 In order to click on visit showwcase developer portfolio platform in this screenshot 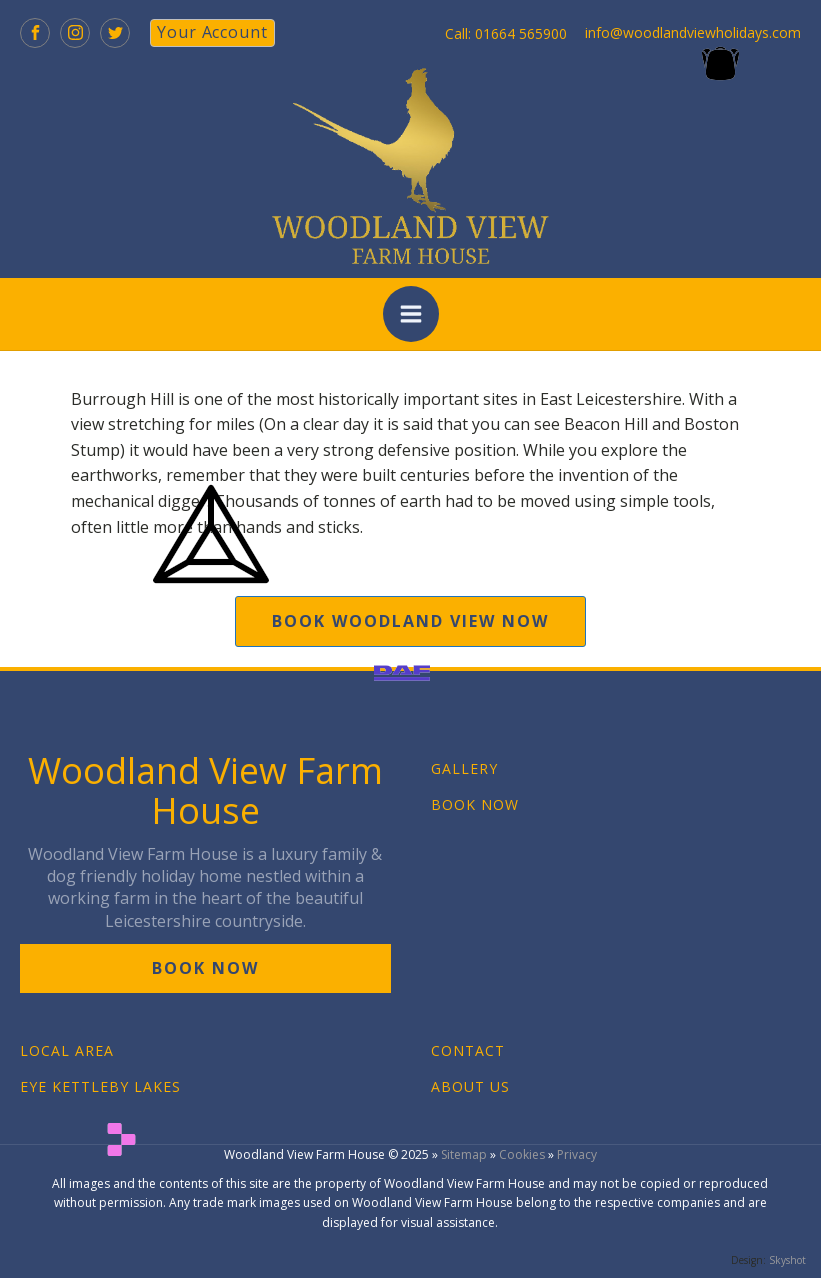, I will do `click(720, 63)`.